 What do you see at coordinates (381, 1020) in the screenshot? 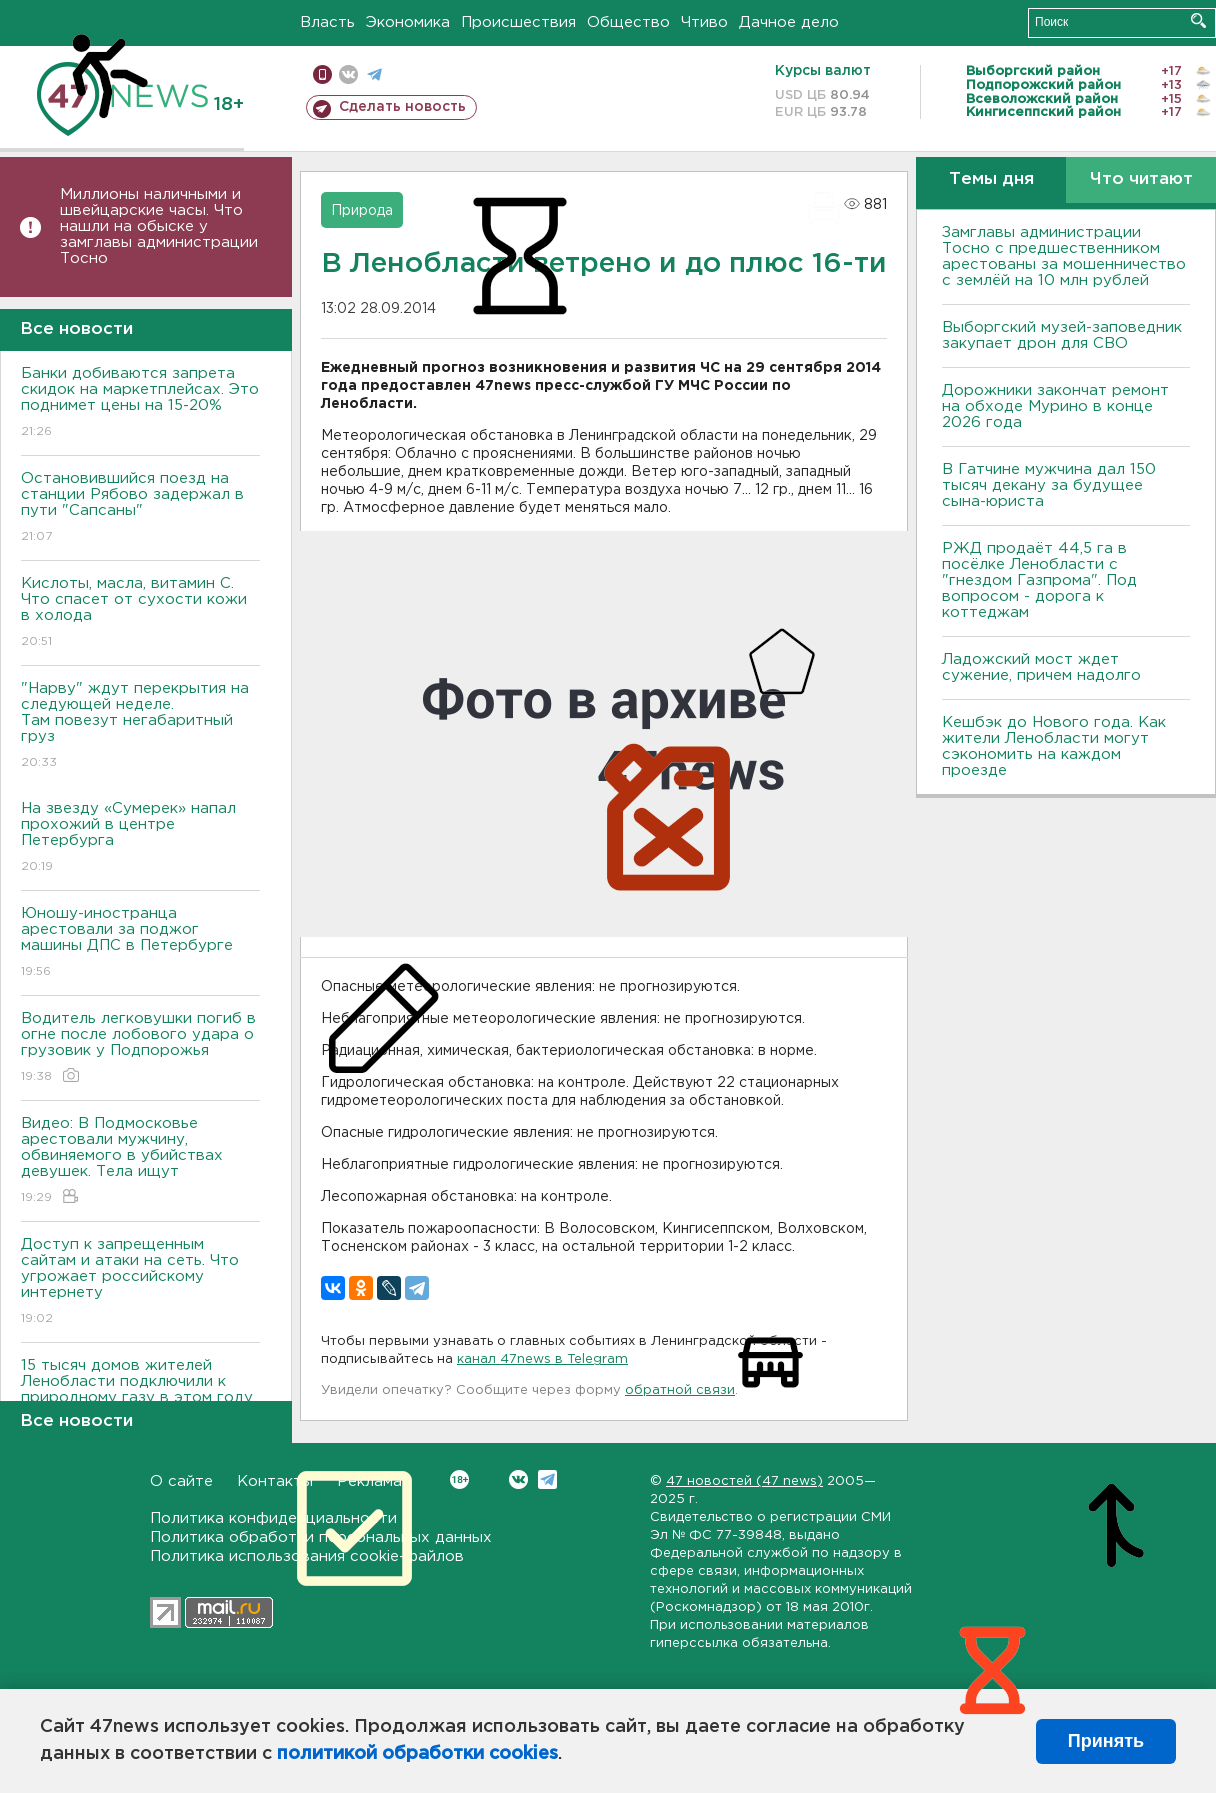
I see `edit content or text` at bounding box center [381, 1020].